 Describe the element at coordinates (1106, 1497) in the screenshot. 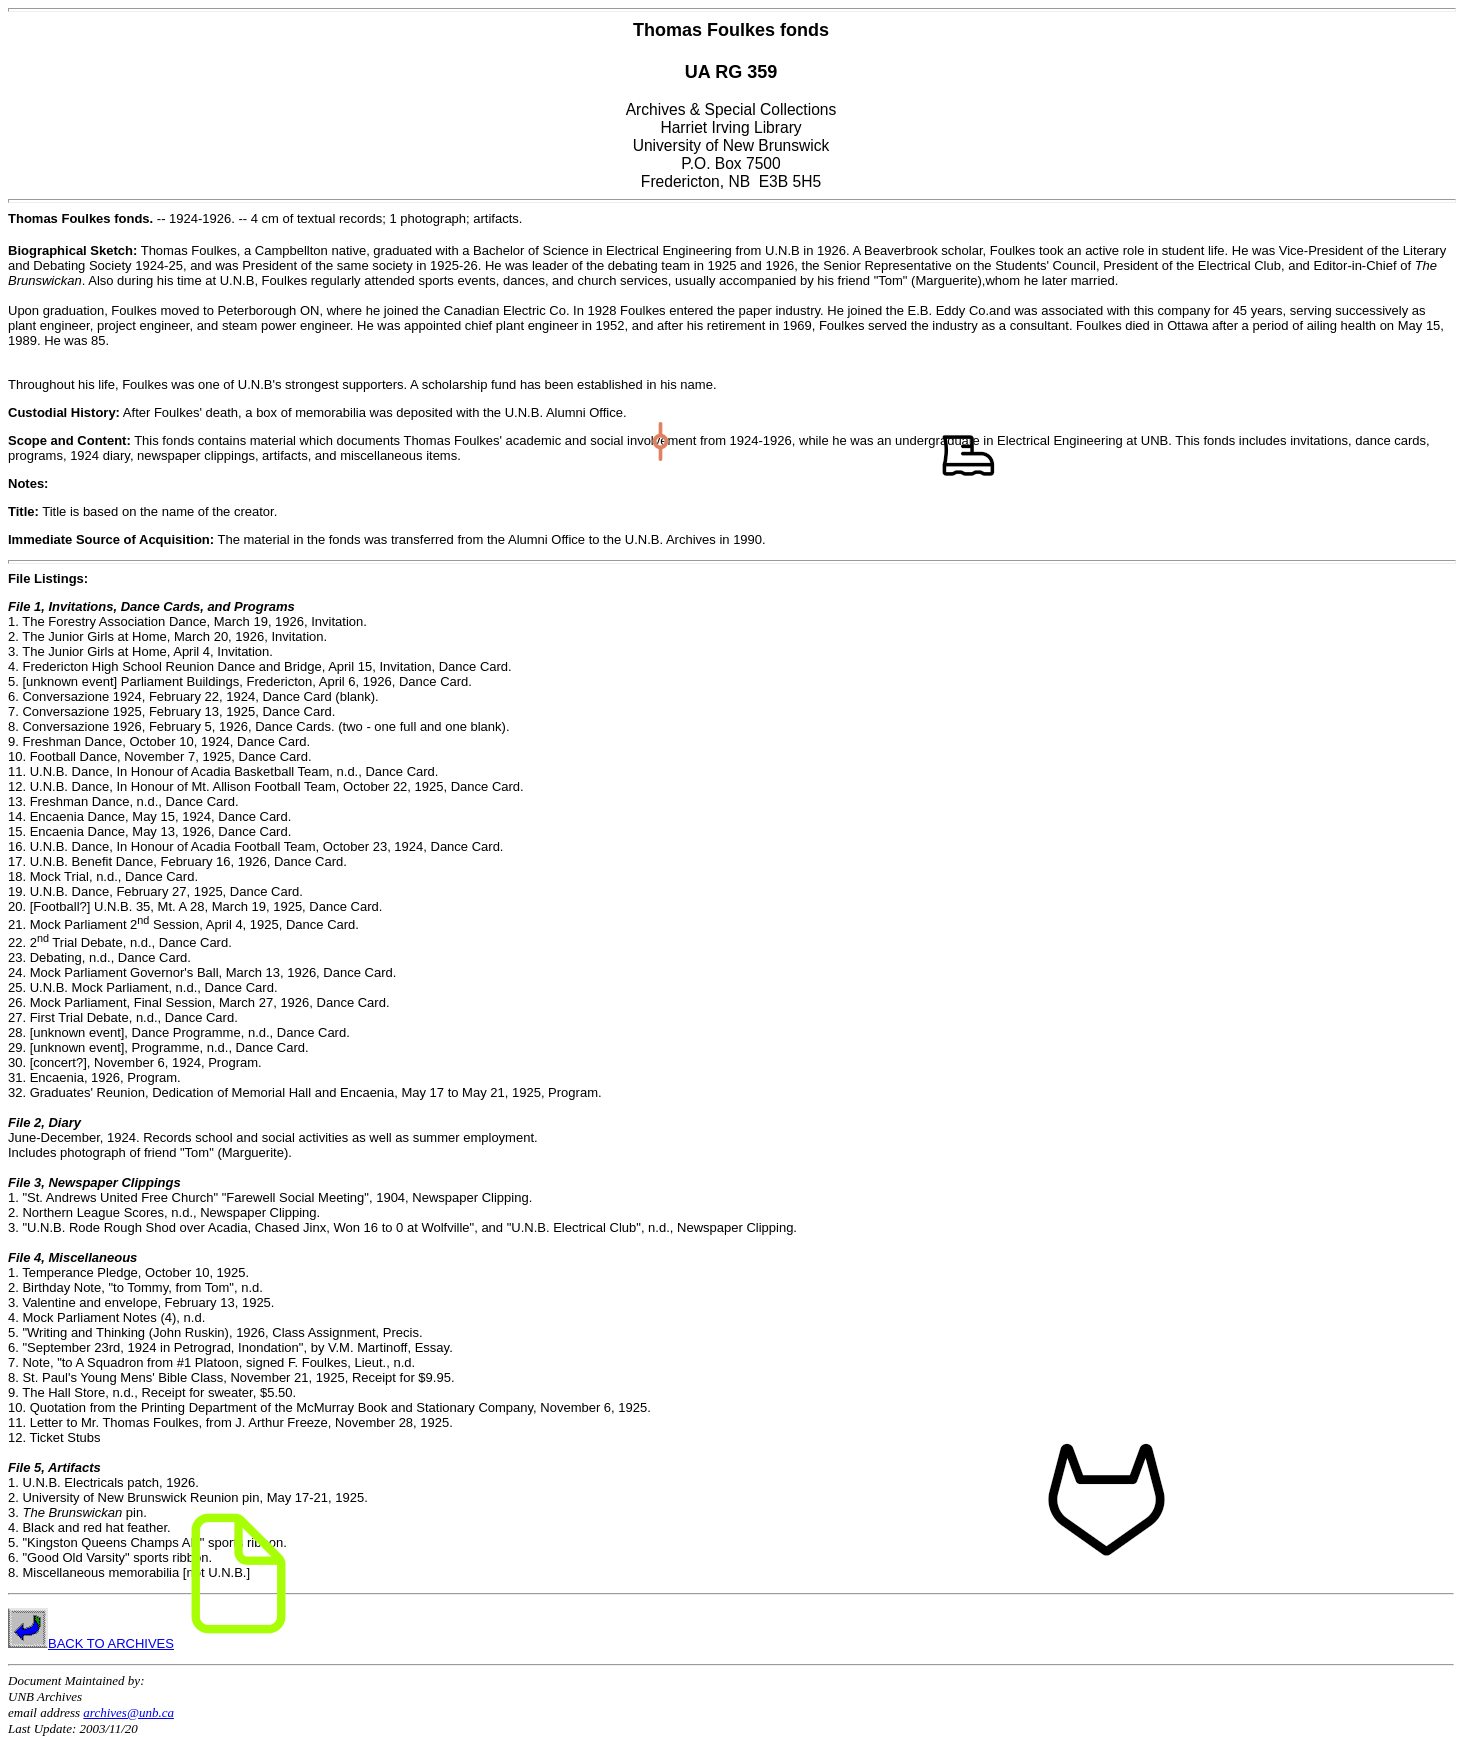

I see `open GitLab repository` at that location.